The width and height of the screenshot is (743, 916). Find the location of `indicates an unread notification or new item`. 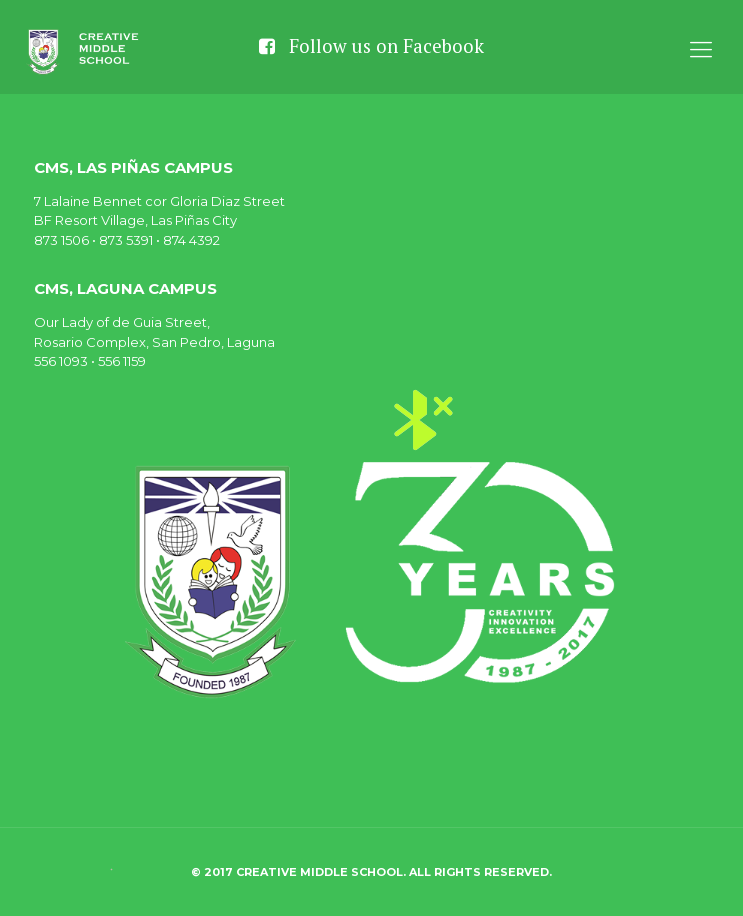

indicates an unread notification or new item is located at coordinates (111, 869).